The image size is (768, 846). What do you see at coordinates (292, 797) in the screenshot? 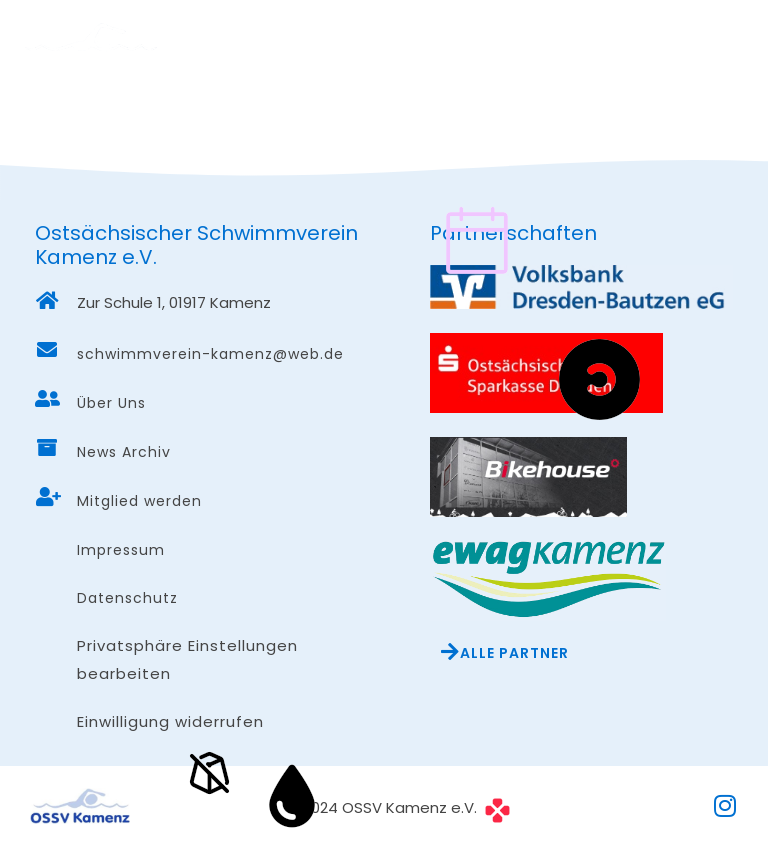
I see `adjust color or tint settings` at bounding box center [292, 797].